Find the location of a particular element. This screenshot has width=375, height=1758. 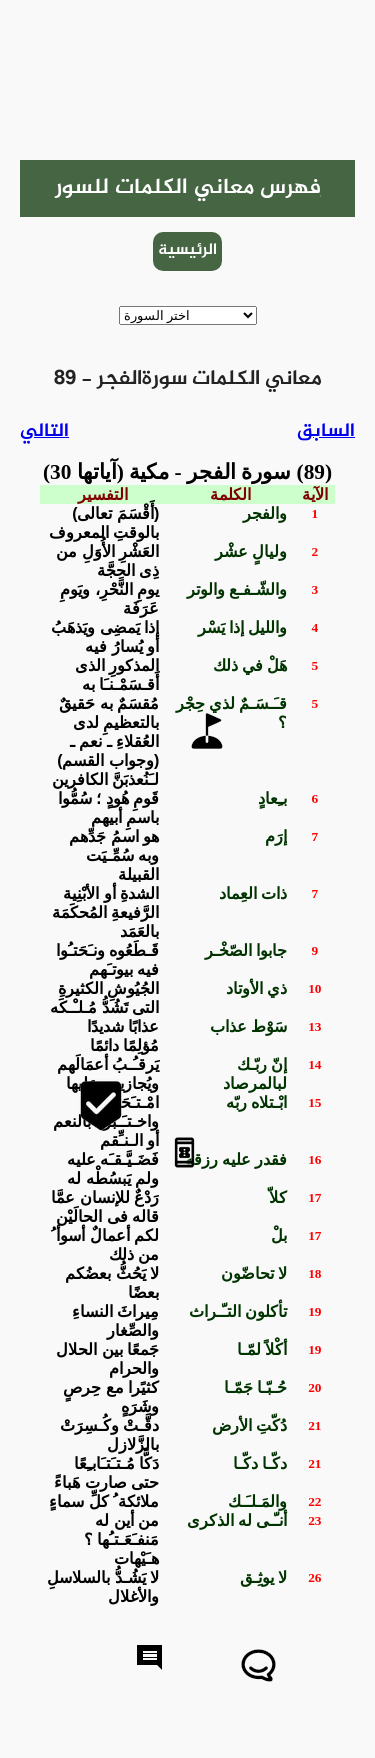

indicates a verified or confirmed location is located at coordinates (101, 1106).